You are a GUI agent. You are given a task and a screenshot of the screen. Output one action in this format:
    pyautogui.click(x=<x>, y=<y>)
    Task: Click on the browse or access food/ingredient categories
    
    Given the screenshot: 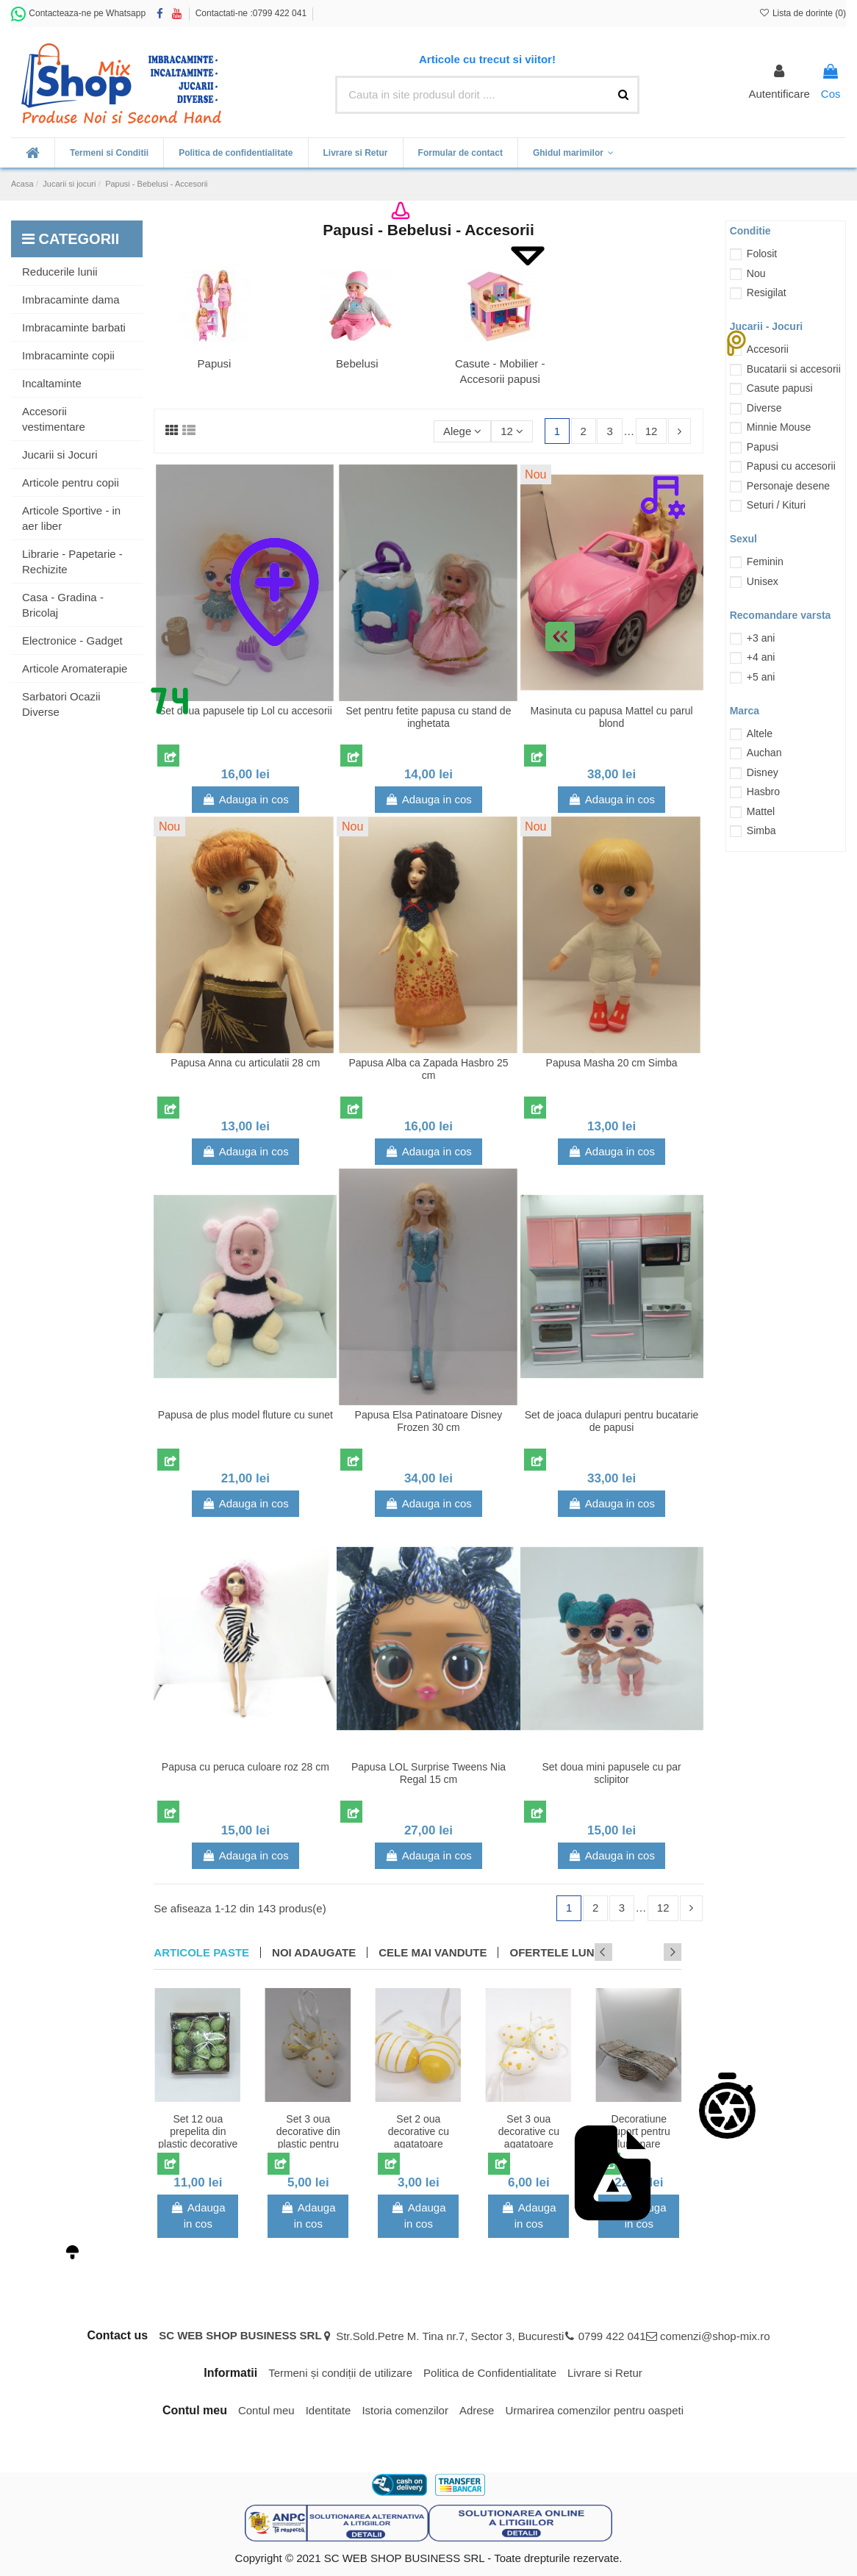 What is the action you would take?
    pyautogui.click(x=72, y=2252)
    